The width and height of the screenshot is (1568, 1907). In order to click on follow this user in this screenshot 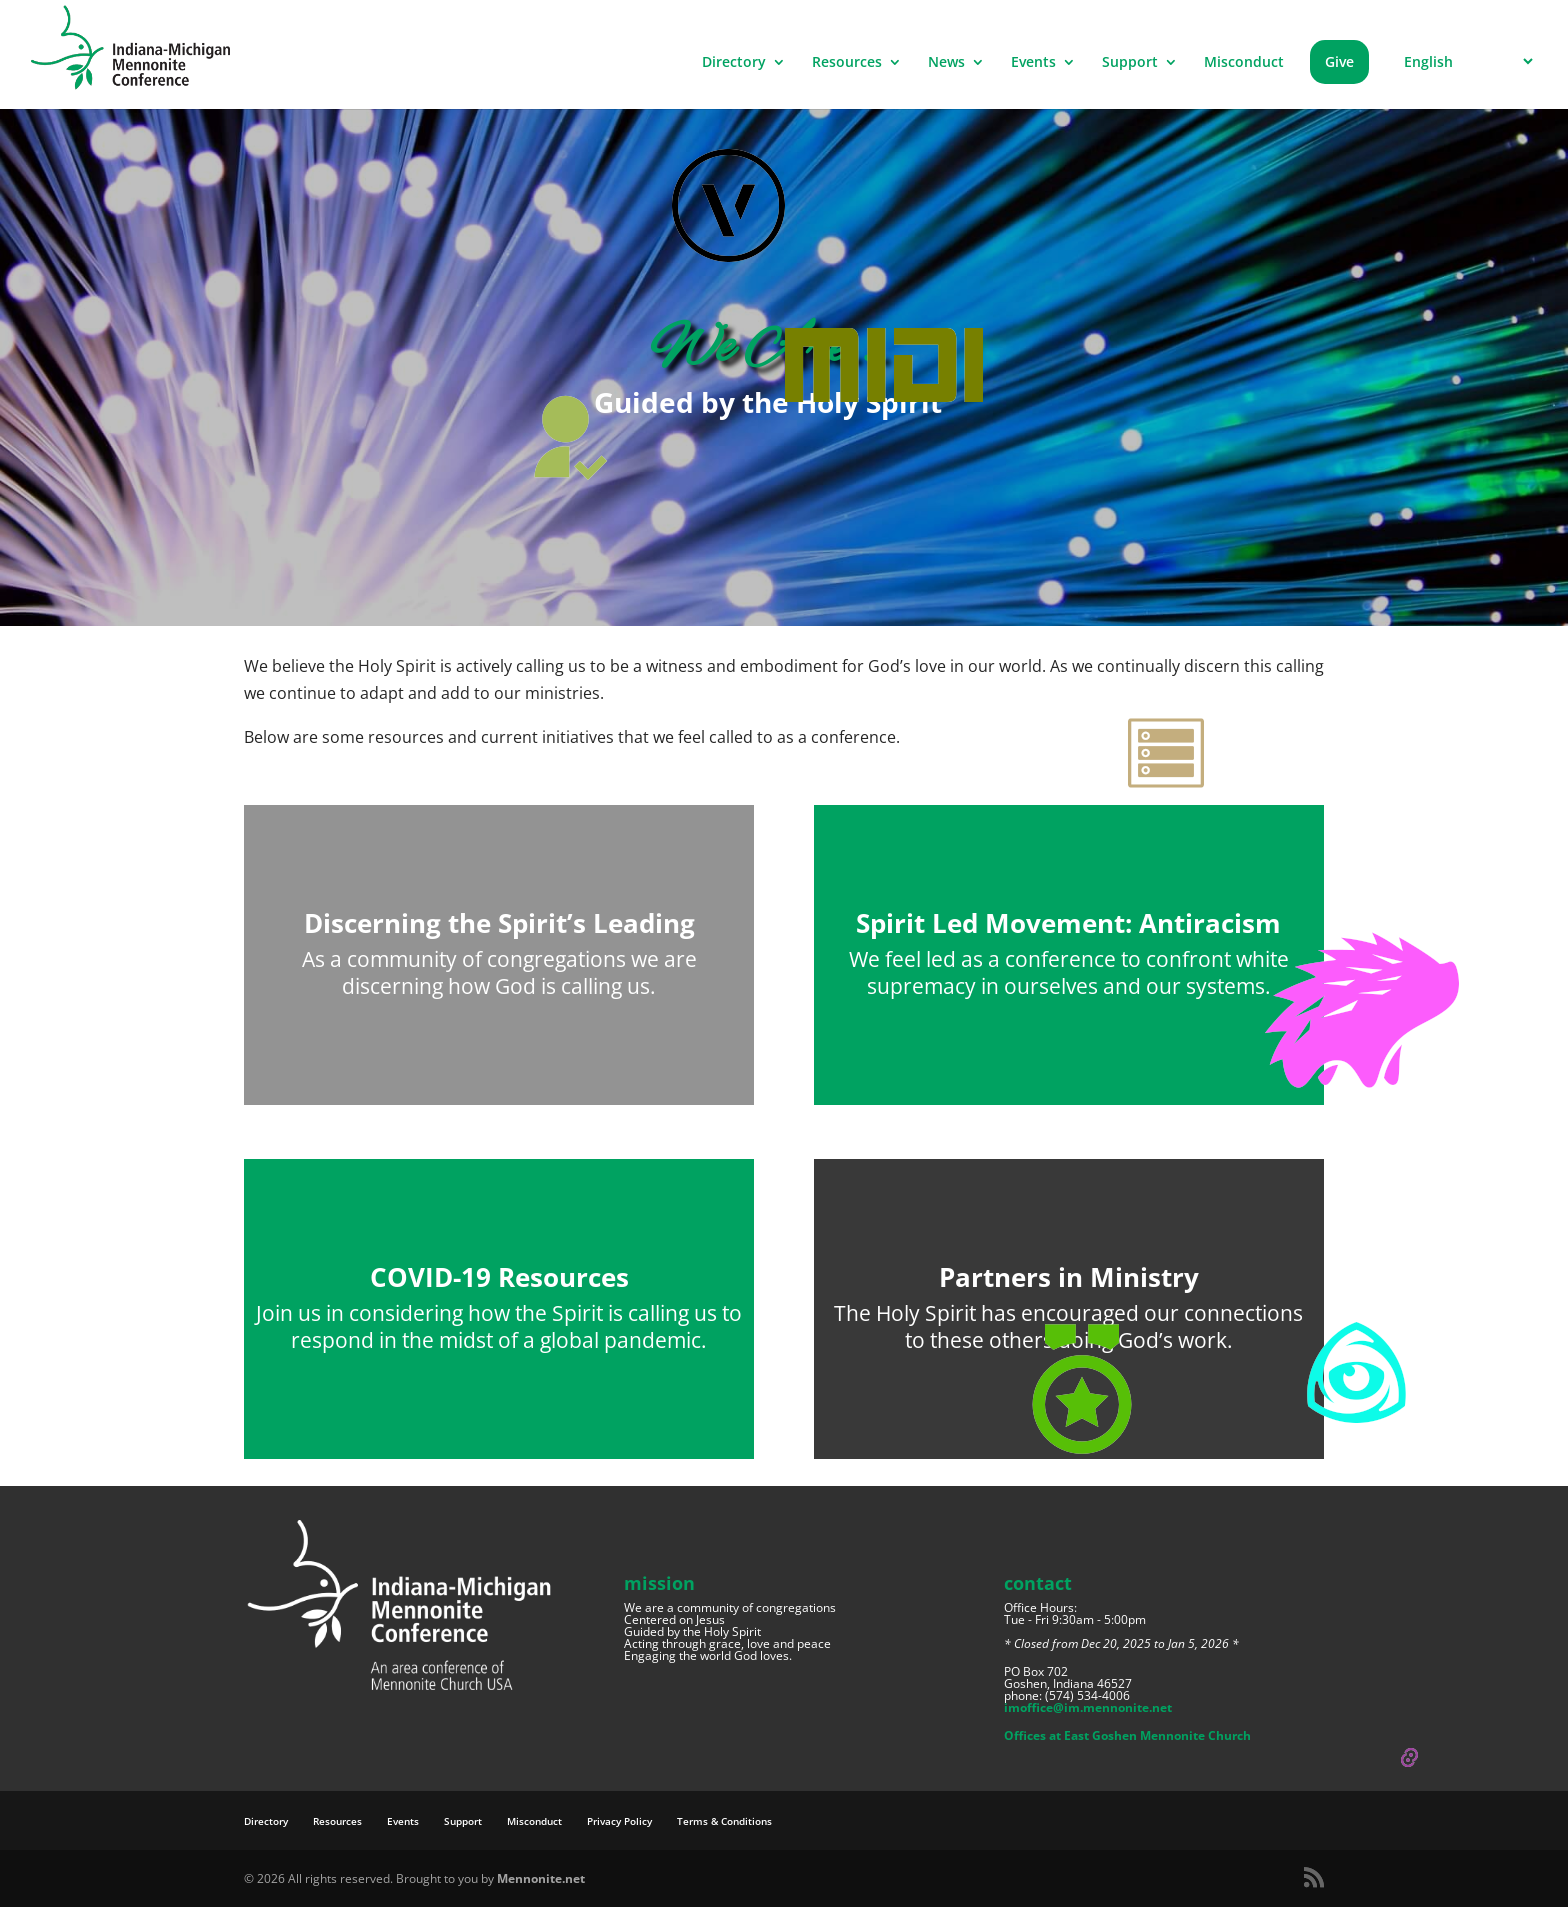, I will do `click(565, 438)`.